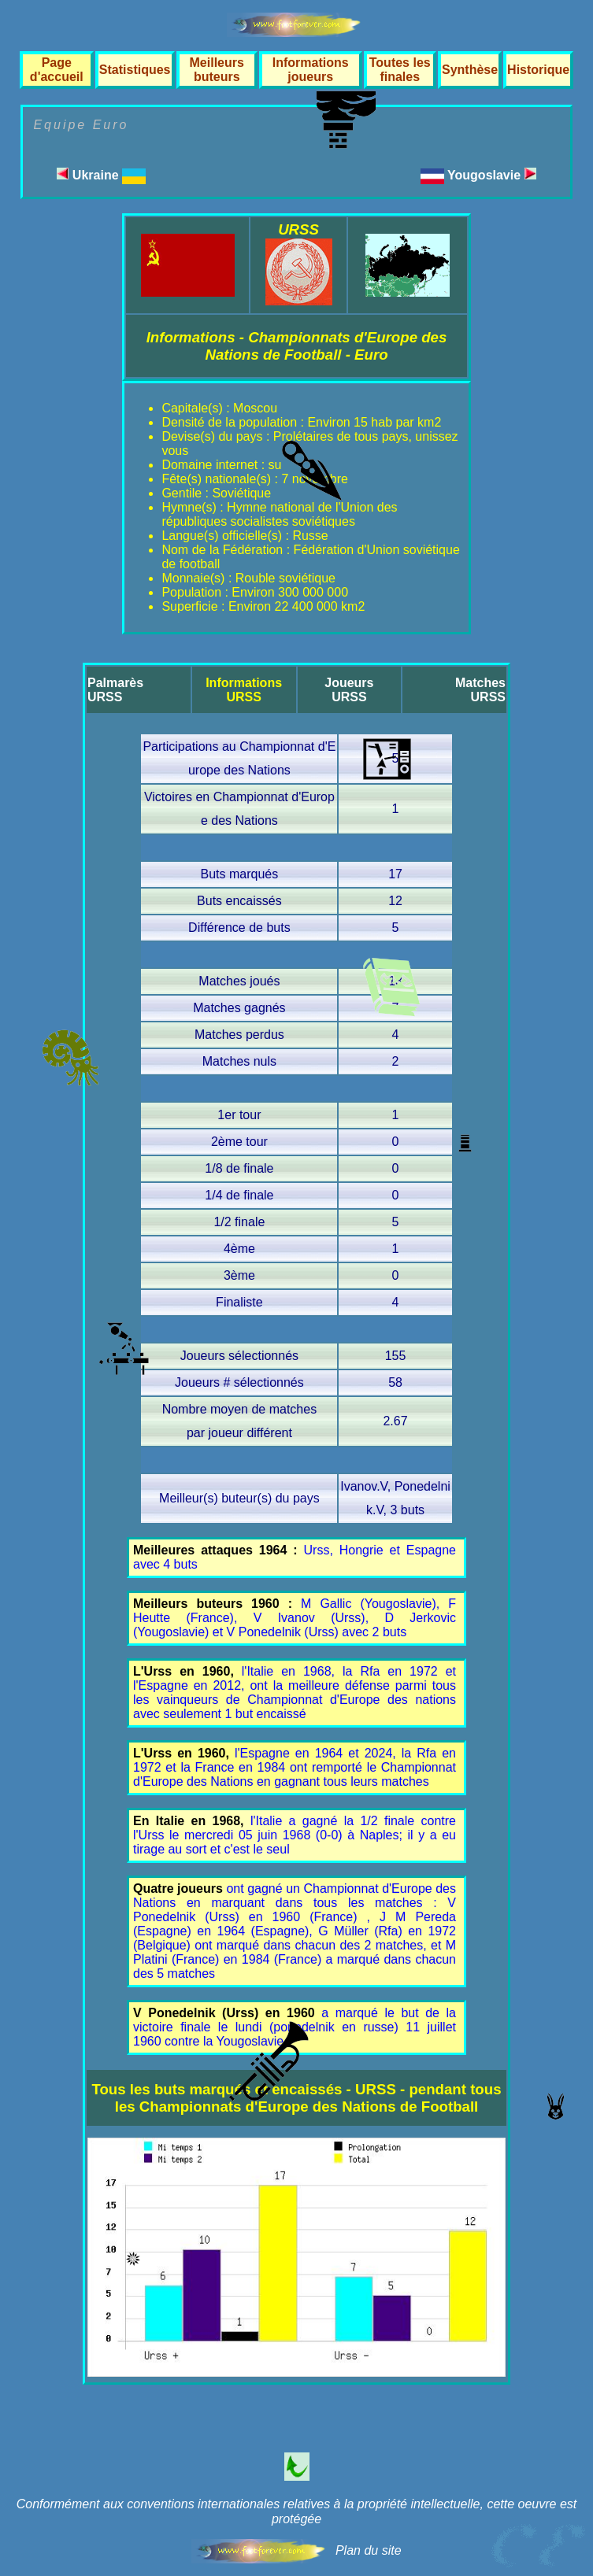 This screenshot has width=593, height=2576. What do you see at coordinates (391, 987) in the screenshot?
I see `view your library or book collection` at bounding box center [391, 987].